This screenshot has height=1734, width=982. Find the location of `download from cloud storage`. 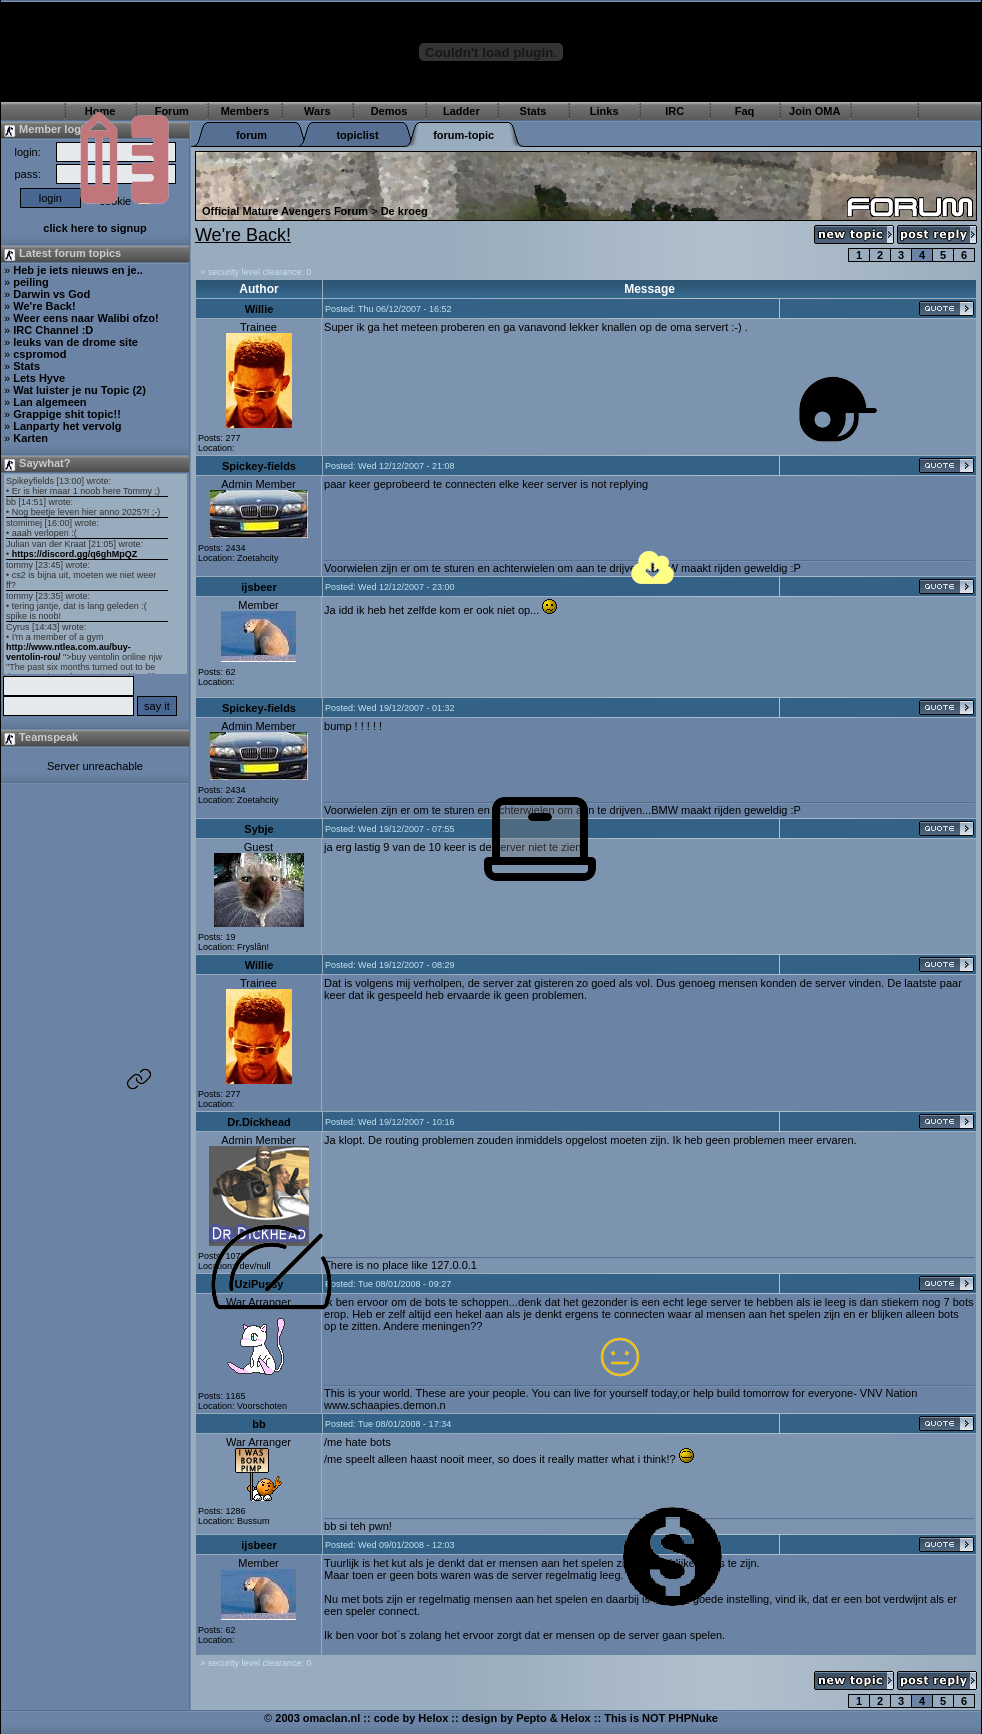

download from cloud storage is located at coordinates (652, 567).